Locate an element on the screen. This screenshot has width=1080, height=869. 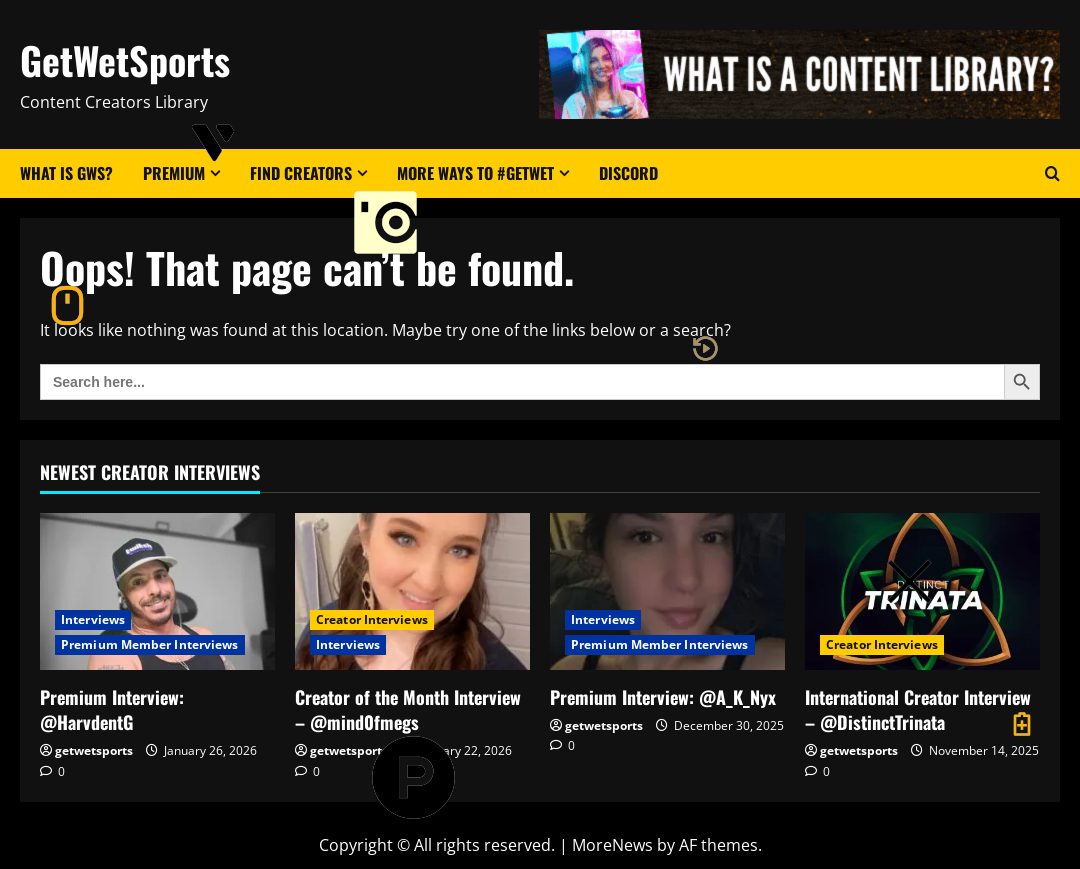
vultr cloud hosting logo is located at coordinates (213, 143).